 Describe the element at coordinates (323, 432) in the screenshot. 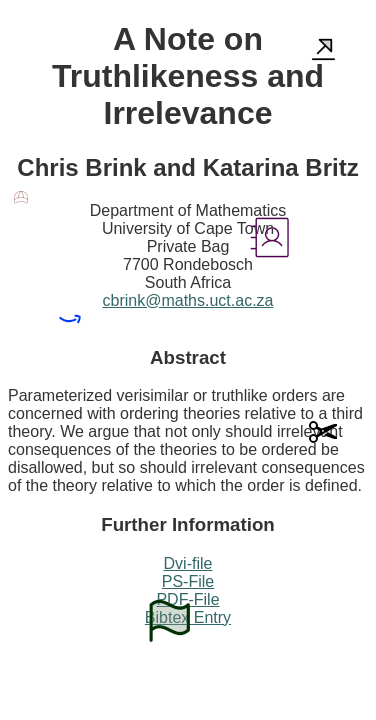

I see `cut selected text or content` at that location.